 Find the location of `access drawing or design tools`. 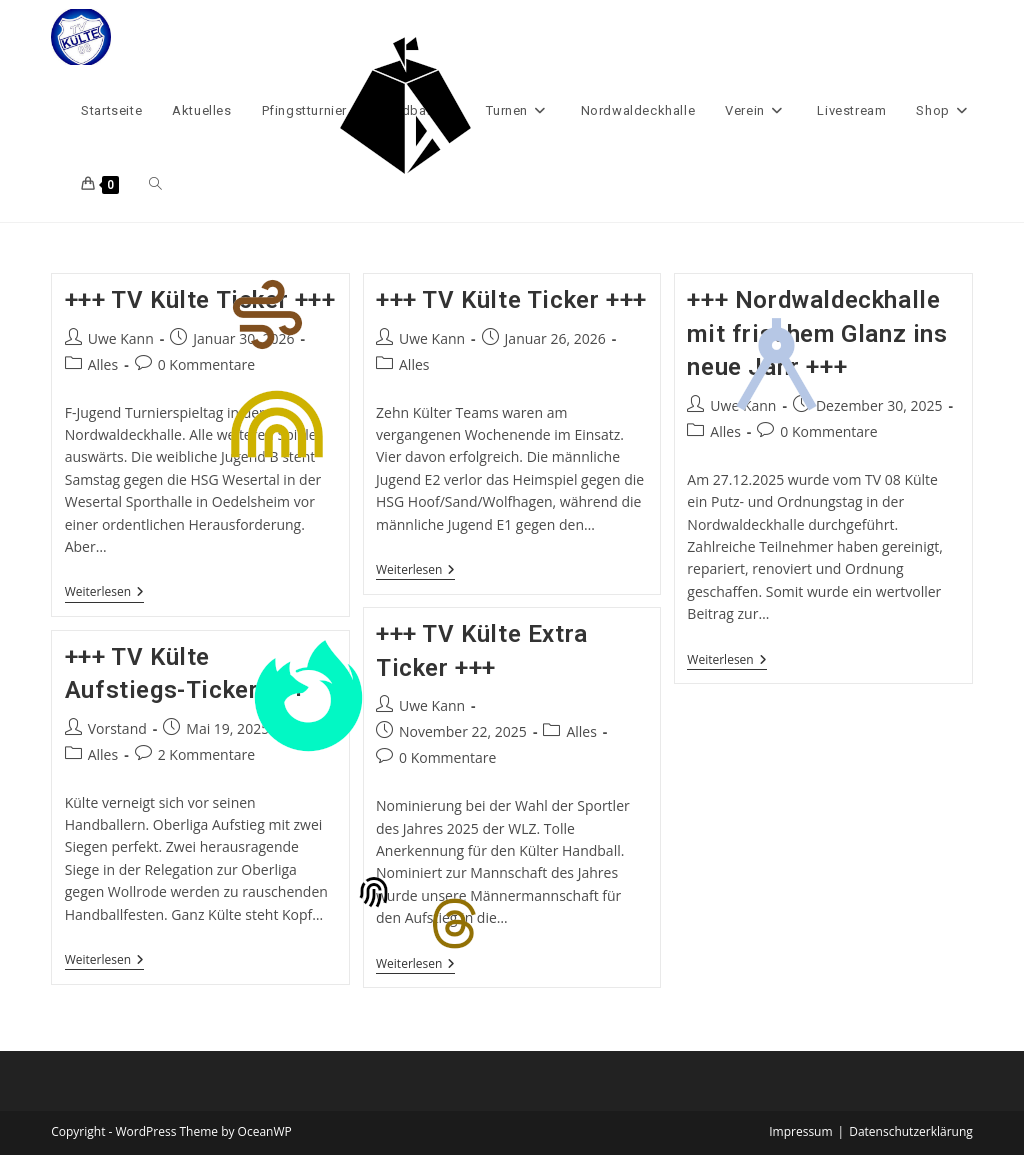

access drawing or design tools is located at coordinates (776, 363).